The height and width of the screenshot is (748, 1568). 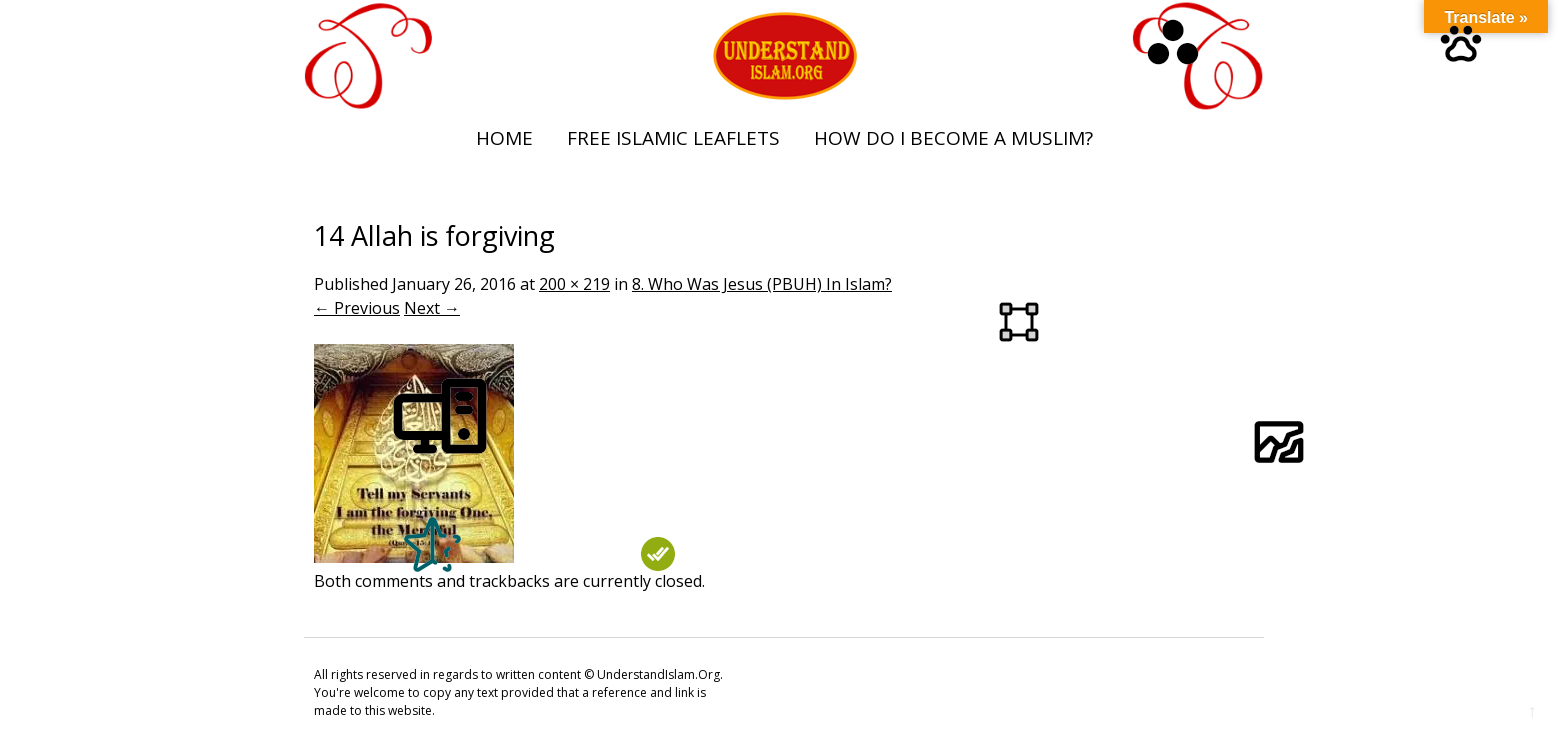 What do you see at coordinates (432, 545) in the screenshot?
I see `indicates a partial or half rating` at bounding box center [432, 545].